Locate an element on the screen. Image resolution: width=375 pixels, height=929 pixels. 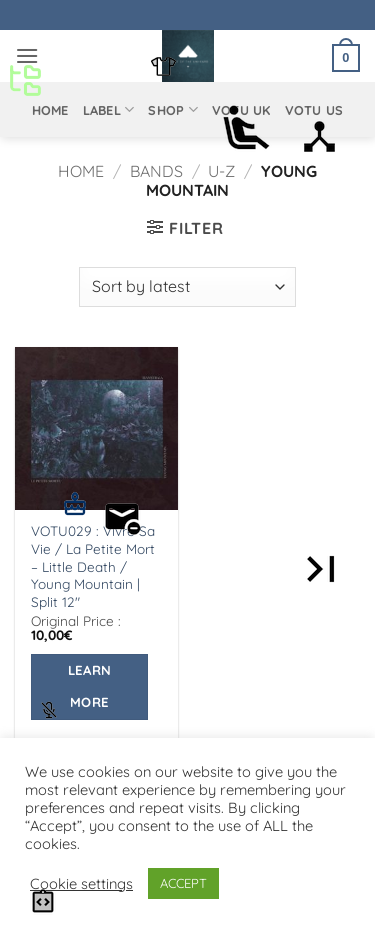
unsubscribe from email notifications is located at coordinates (122, 520).